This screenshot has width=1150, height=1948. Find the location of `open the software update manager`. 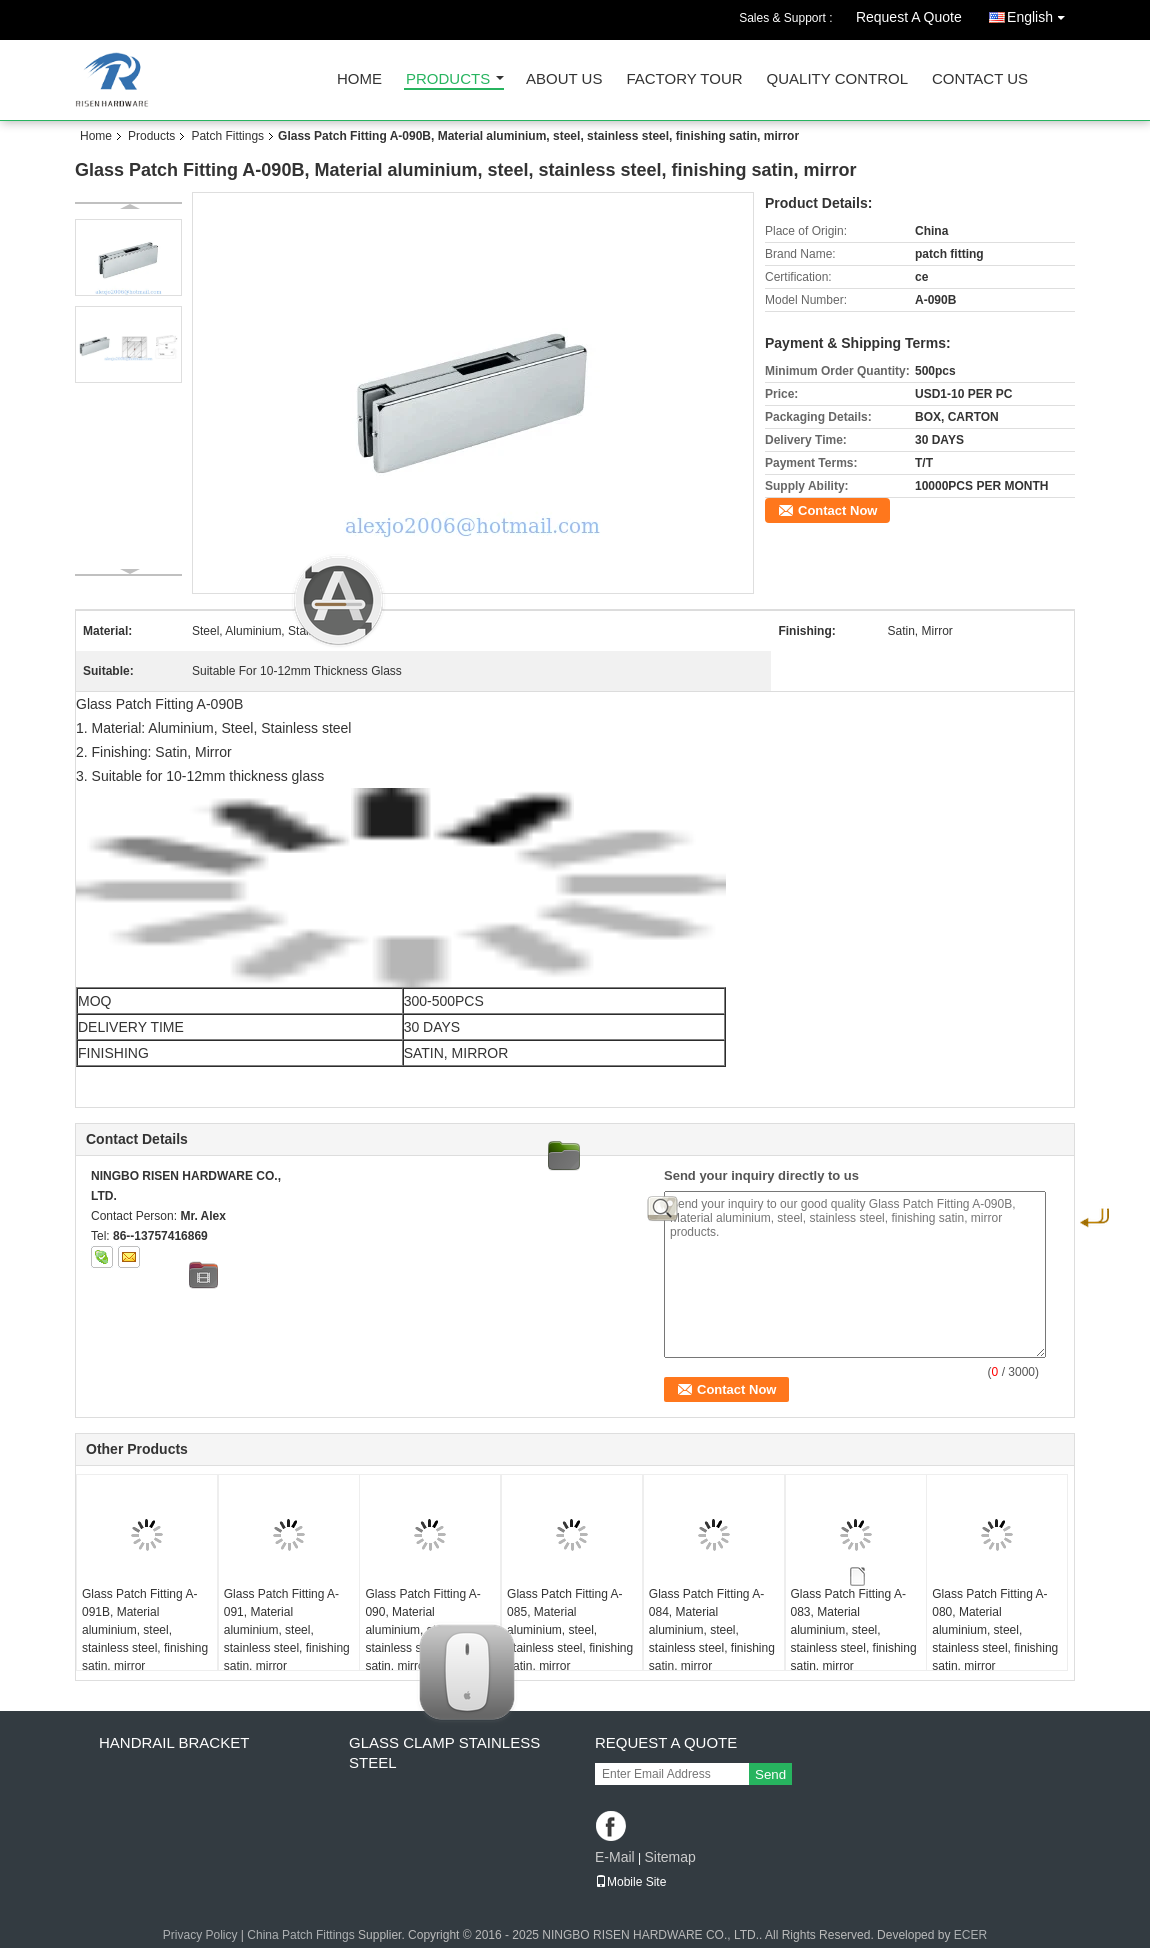

open the software update manager is located at coordinates (338, 600).